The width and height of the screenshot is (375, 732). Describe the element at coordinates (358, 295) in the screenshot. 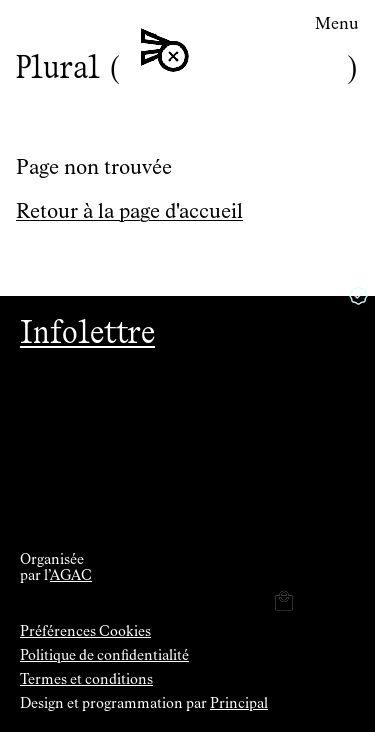

I see `indicates a verified account or identity` at that location.